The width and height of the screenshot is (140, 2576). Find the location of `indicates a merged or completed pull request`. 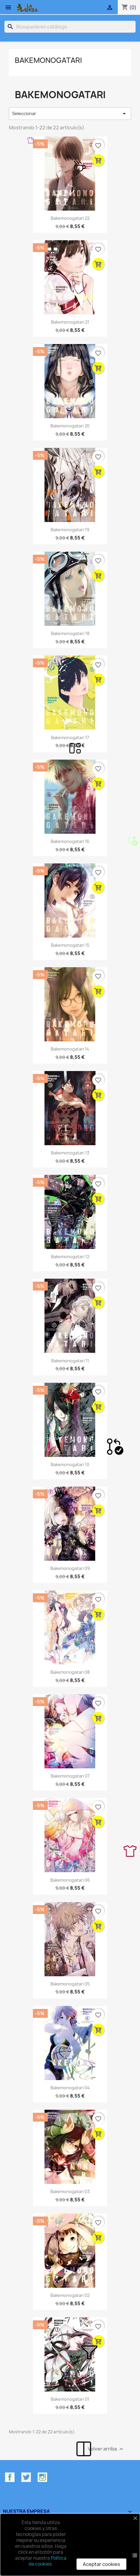

indicates a merged or completed pull request is located at coordinates (114, 1446).